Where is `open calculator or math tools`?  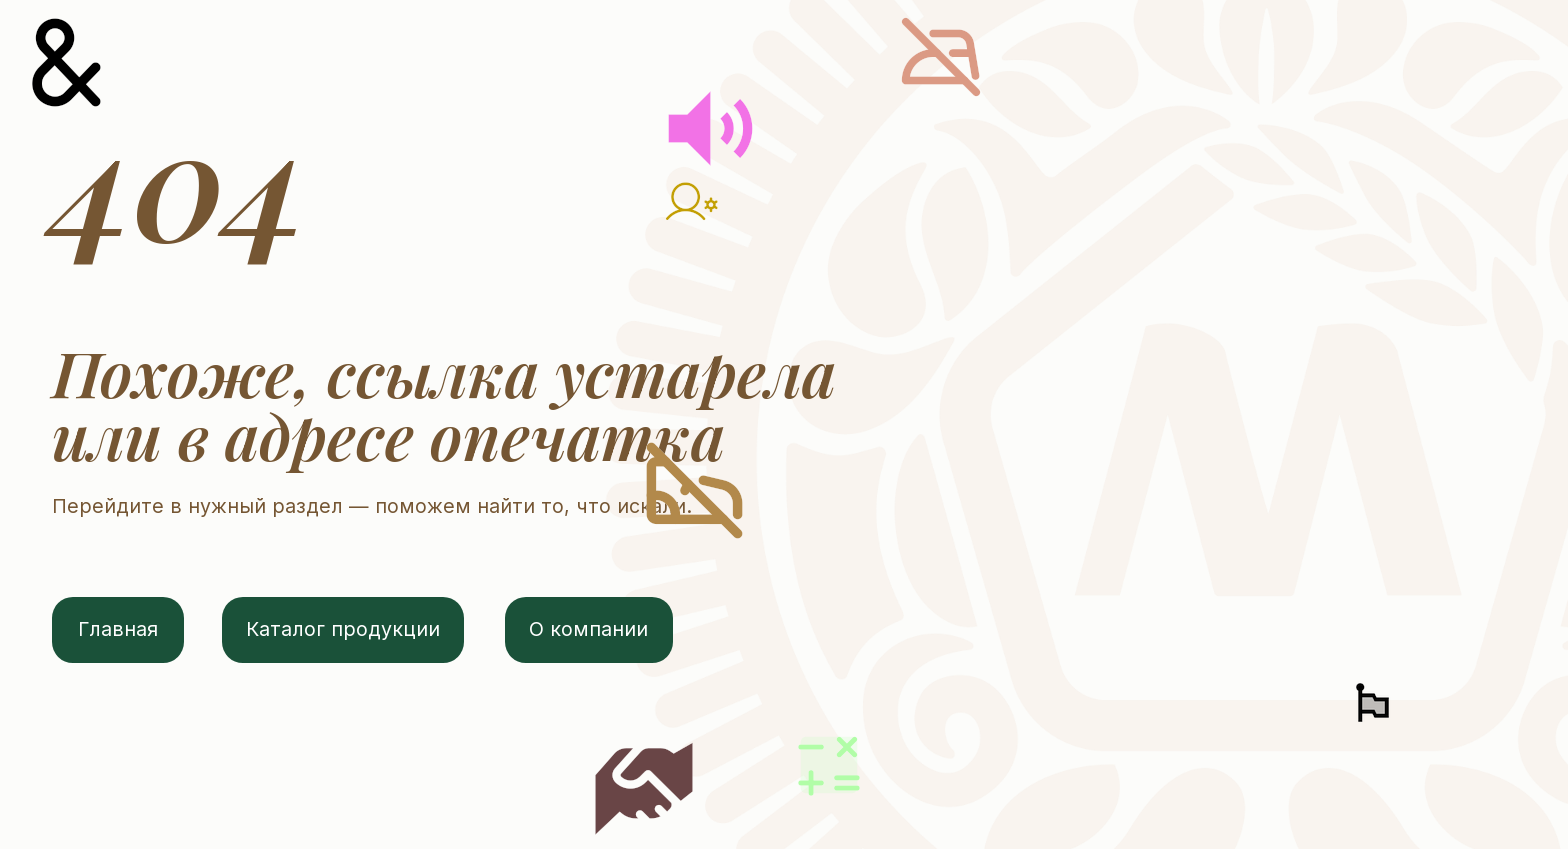
open calculator or math tools is located at coordinates (829, 765).